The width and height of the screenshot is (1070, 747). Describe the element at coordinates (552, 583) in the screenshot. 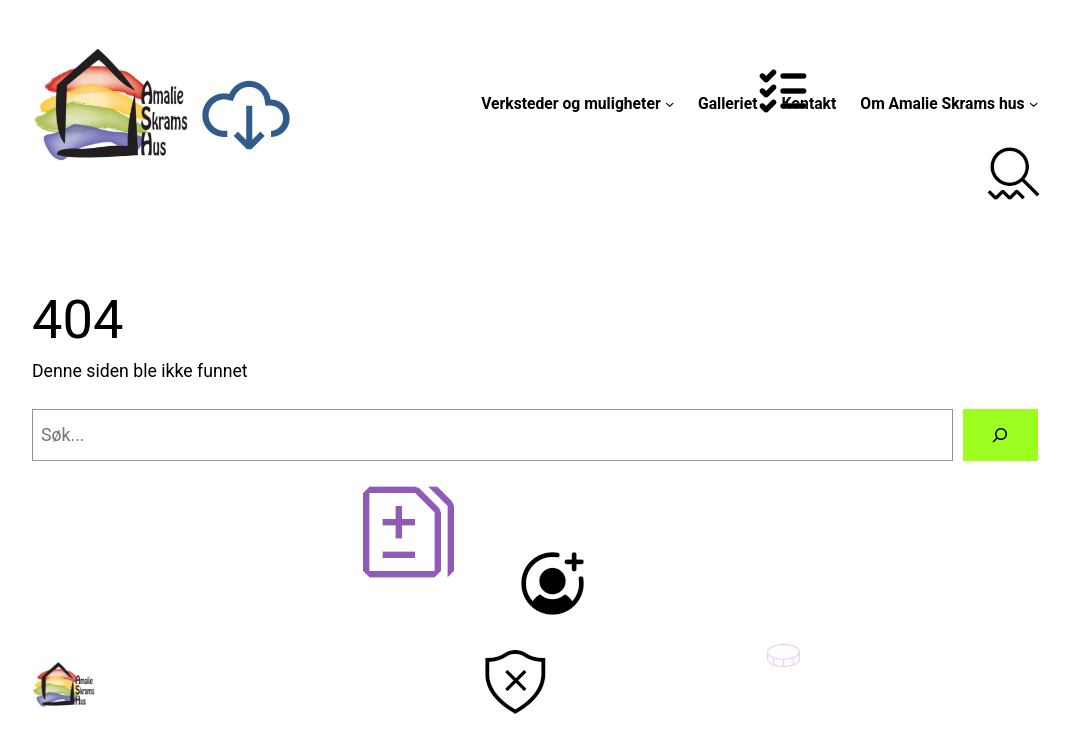

I see `add a new user or contact` at that location.